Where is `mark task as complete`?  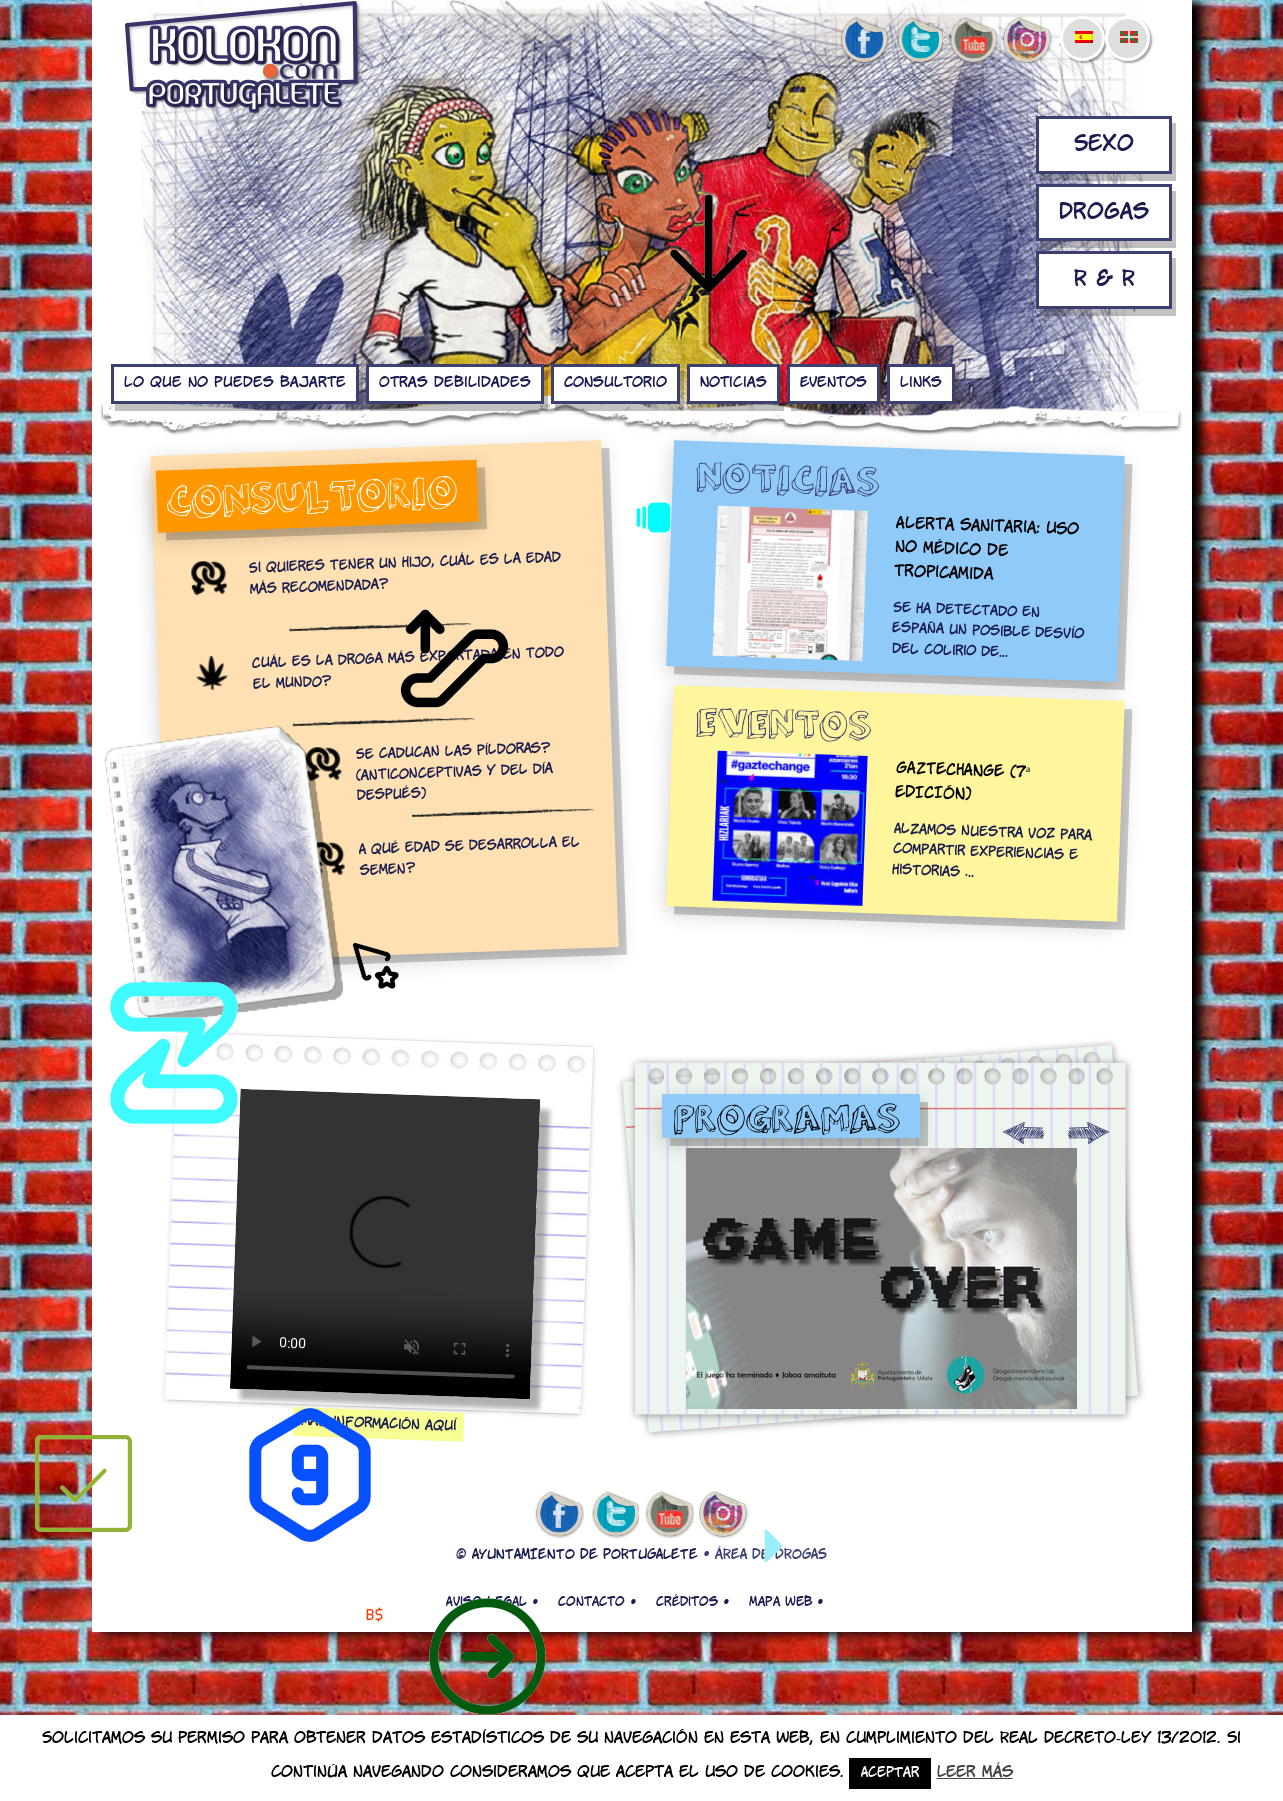 mark task as complete is located at coordinates (83, 1483).